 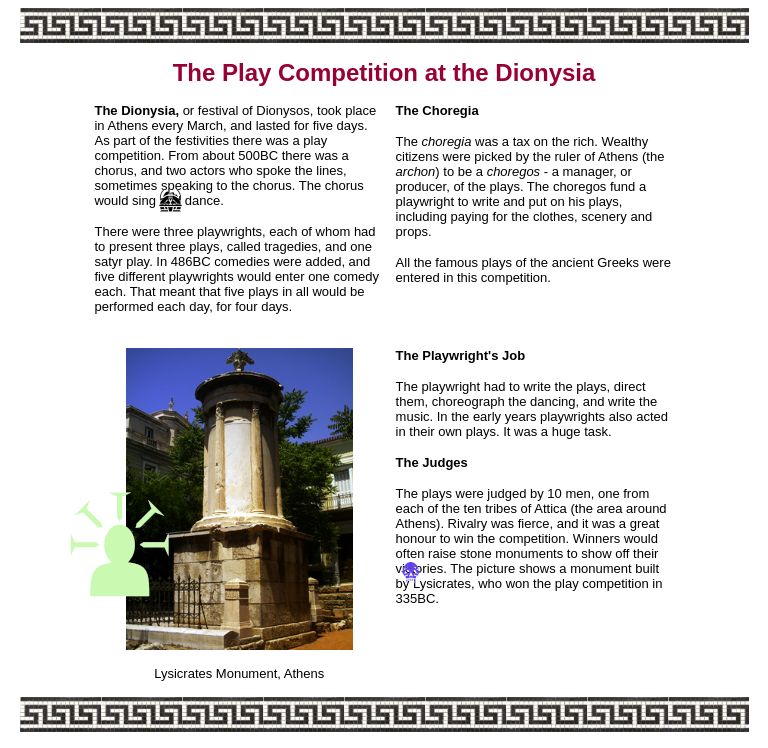 What do you see at coordinates (411, 573) in the screenshot?
I see `indicates danger or deadly hazard in game` at bounding box center [411, 573].